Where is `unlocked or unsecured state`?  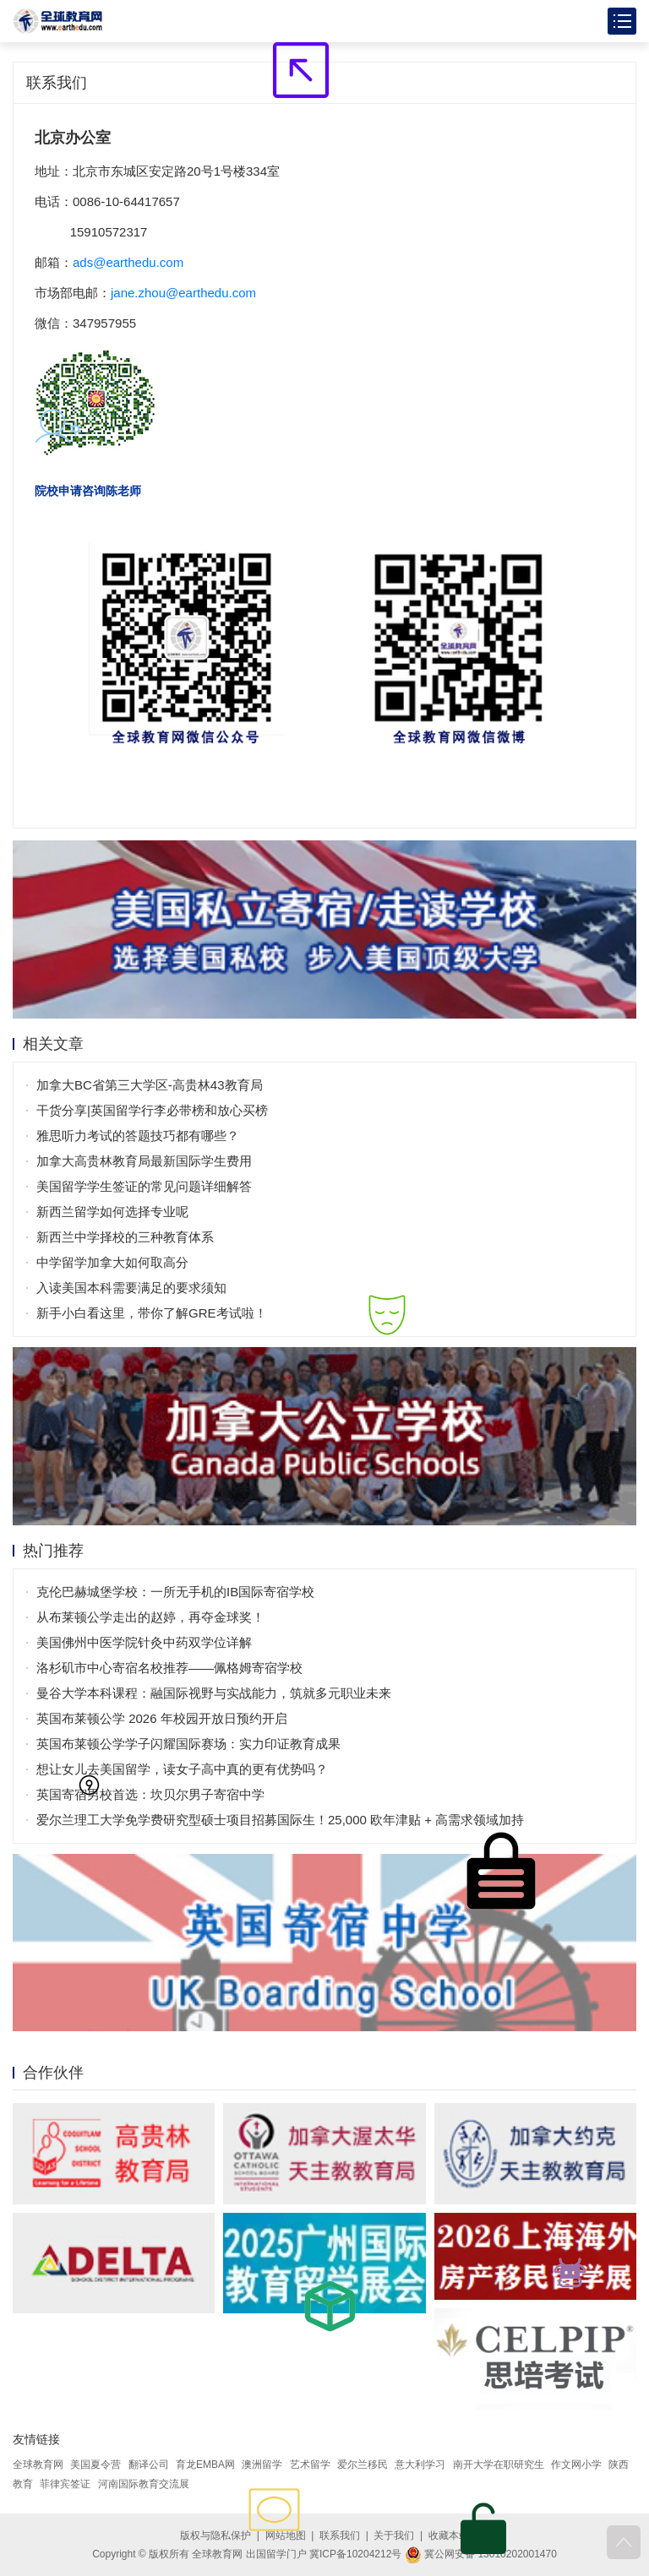
unlocked or unsecured state is located at coordinates (483, 2531).